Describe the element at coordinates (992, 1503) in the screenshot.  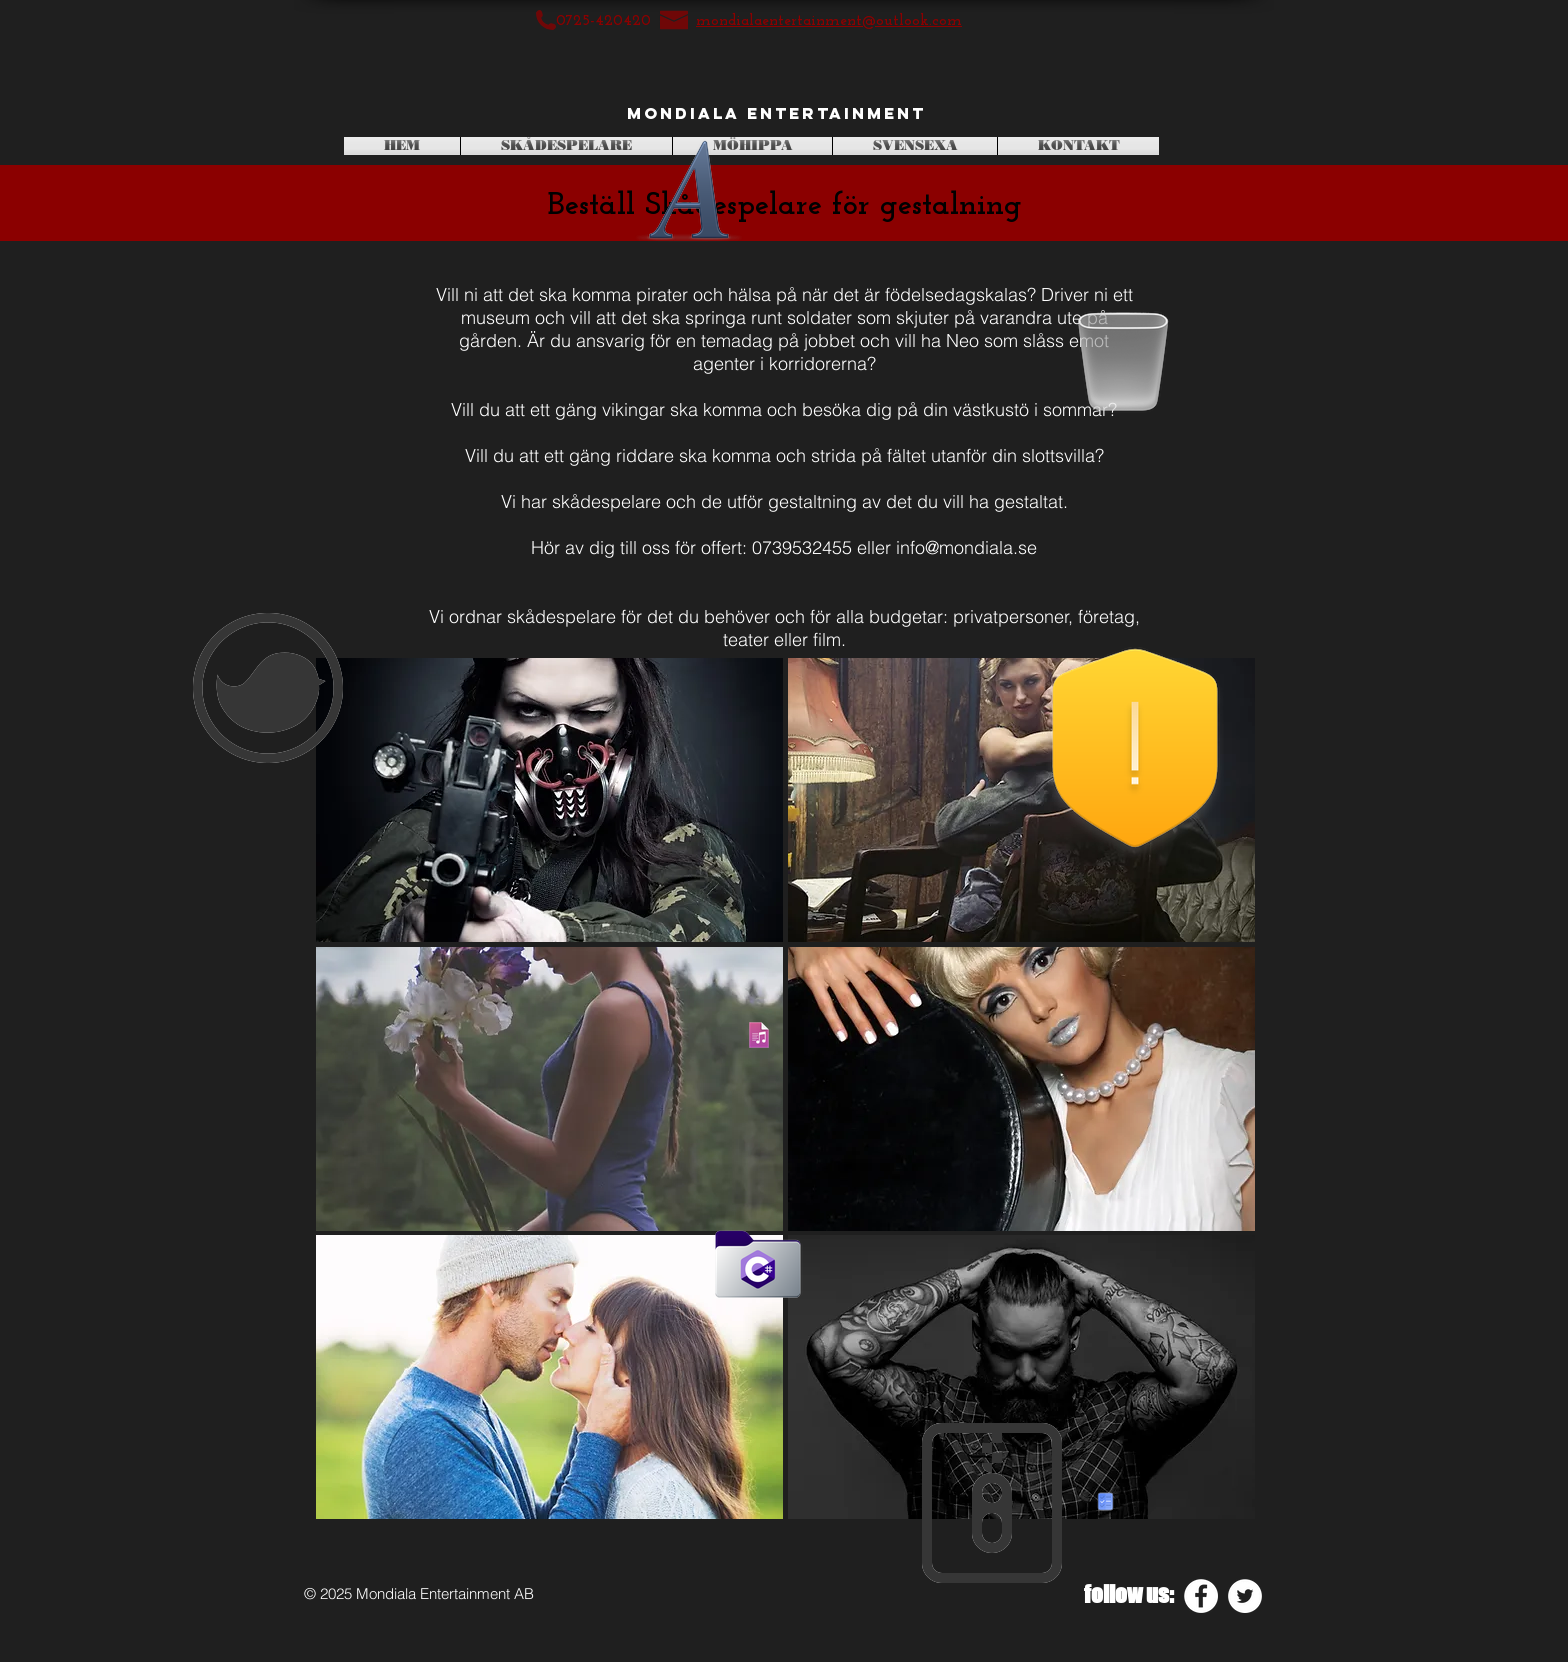
I see `open archive or compressed file manager` at that location.